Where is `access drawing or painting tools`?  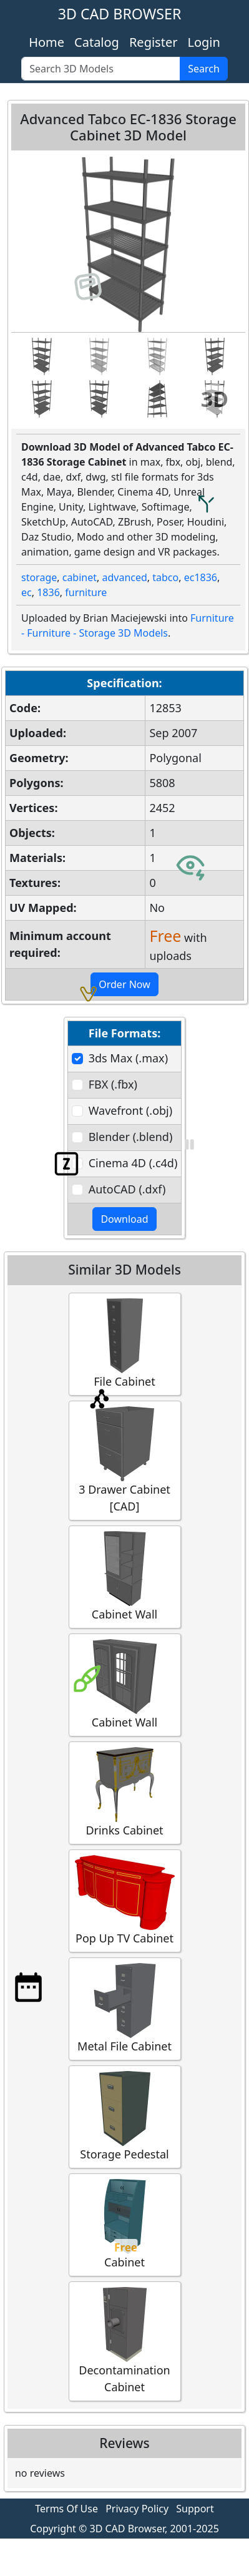 access drawing or painting tools is located at coordinates (87, 1678).